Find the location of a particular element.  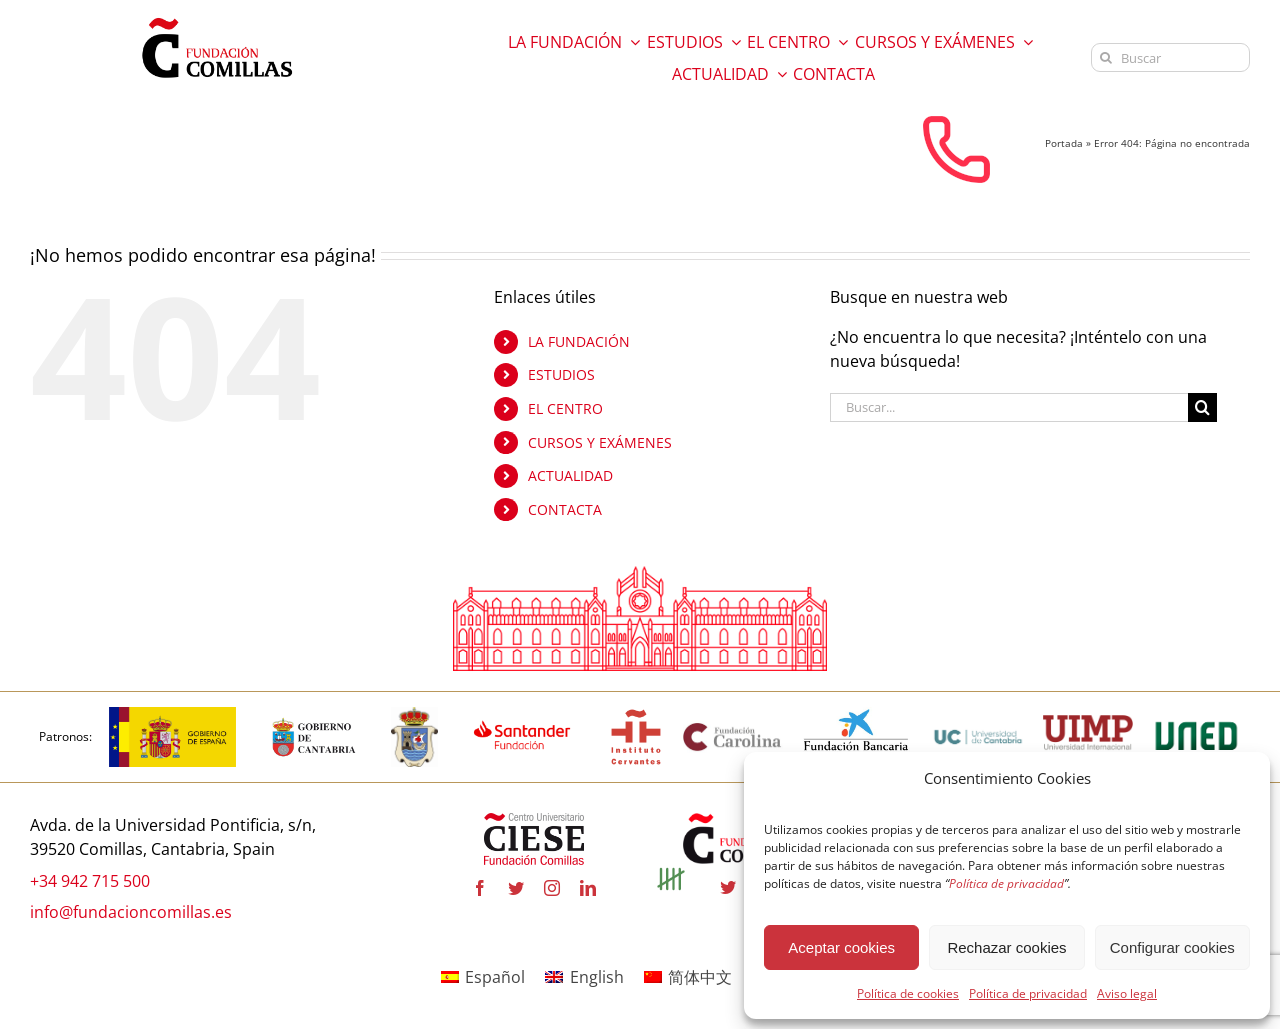

indicates a count of five items is located at coordinates (671, 879).